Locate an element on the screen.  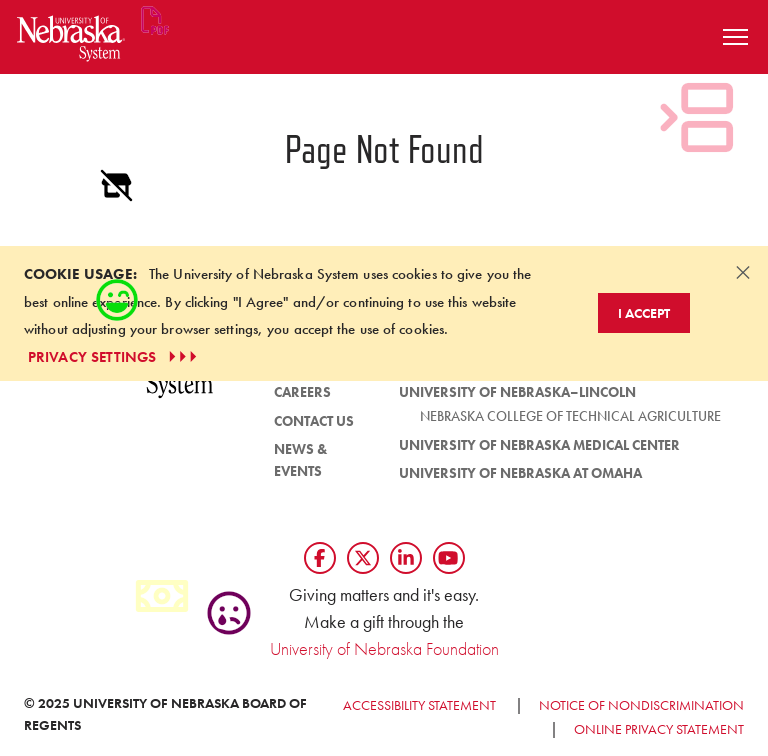
add a playful reaction to a message is located at coordinates (117, 300).